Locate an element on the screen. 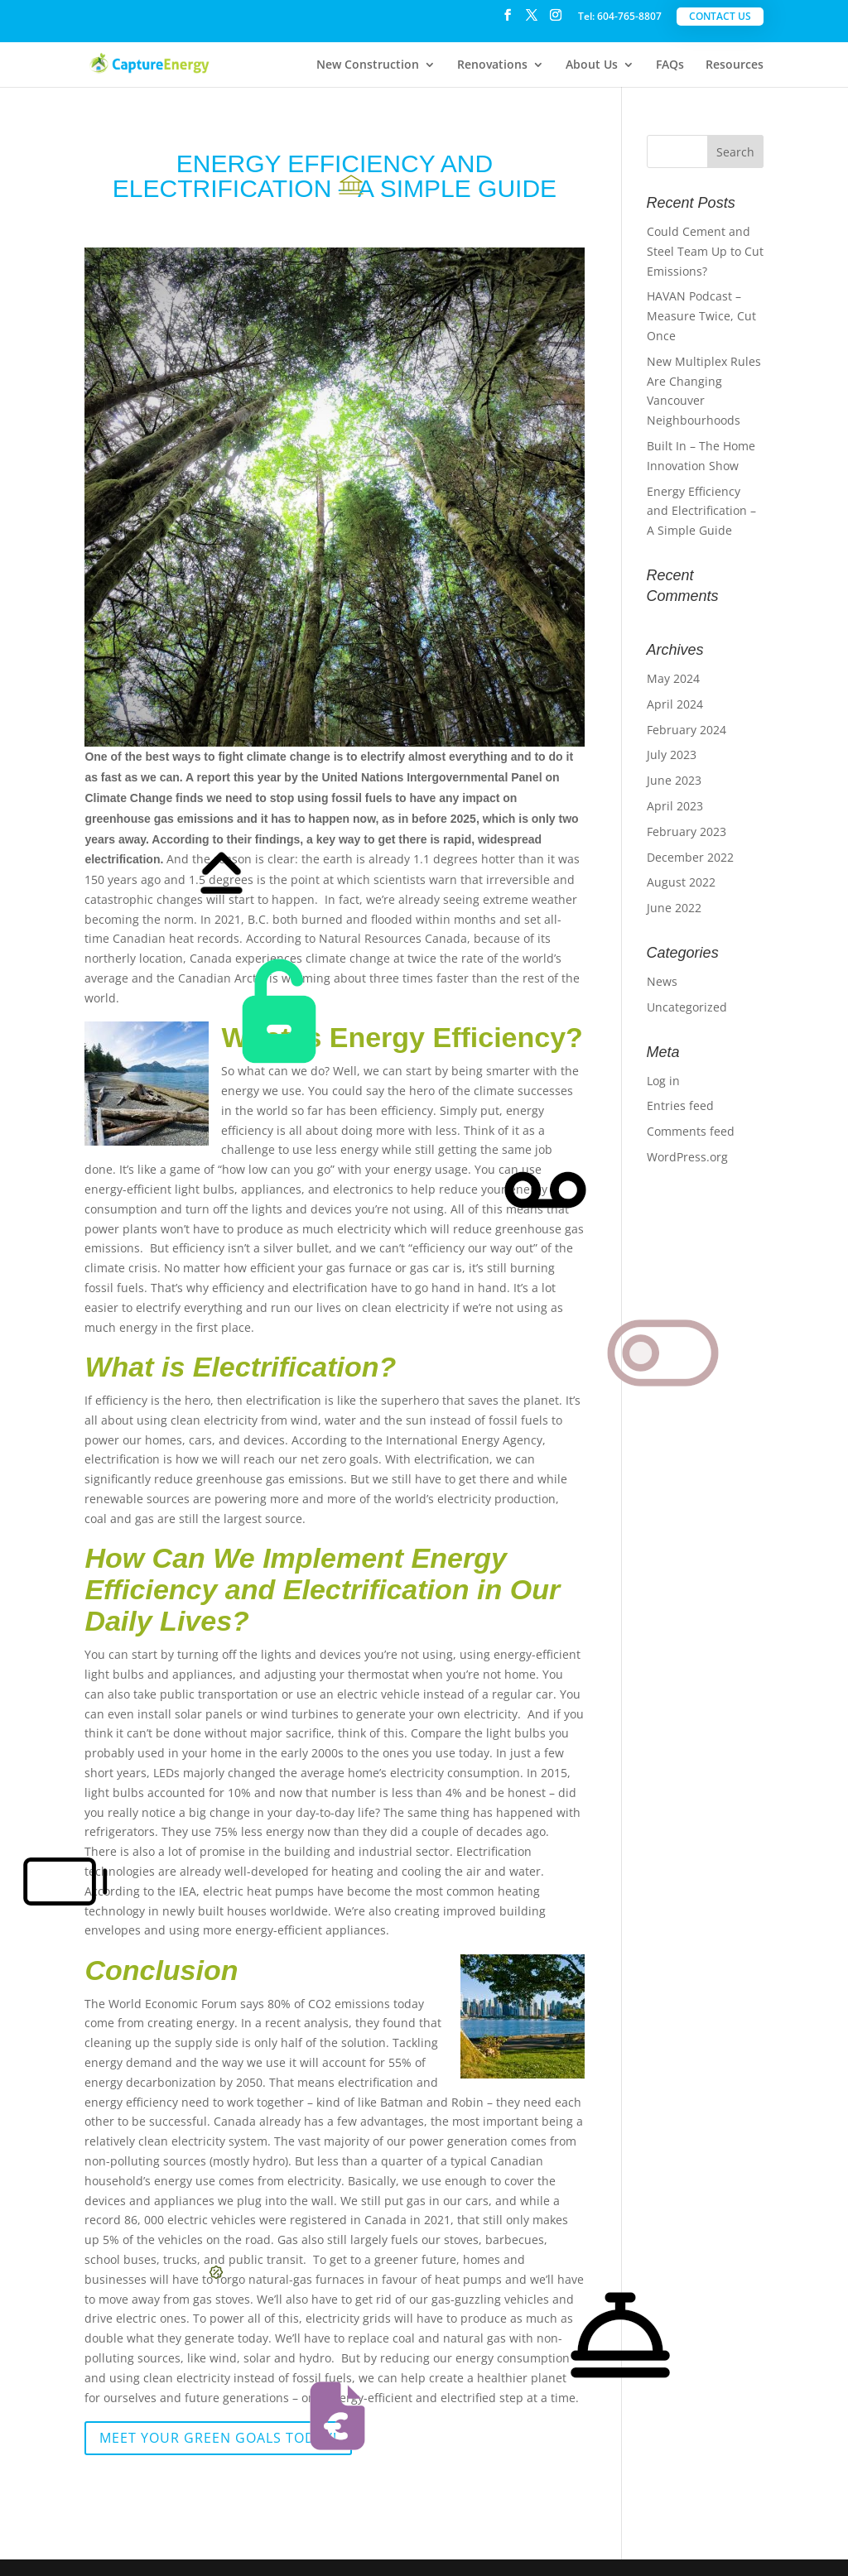 This screenshot has width=848, height=2576. toggle switch in off position is located at coordinates (662, 1353).